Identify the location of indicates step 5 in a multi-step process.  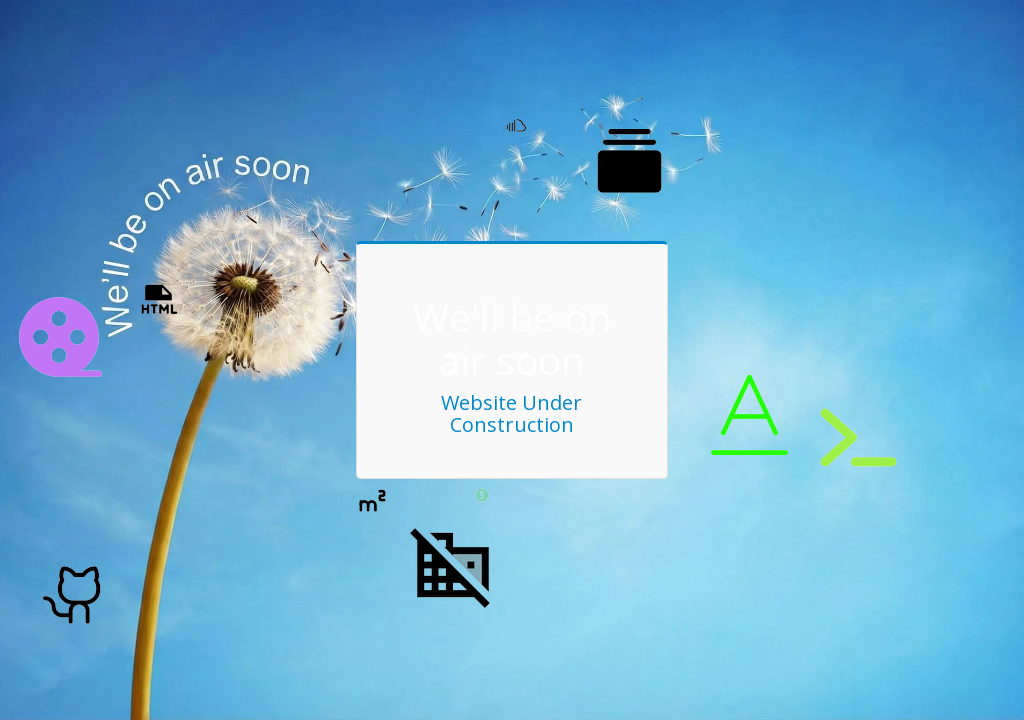
(482, 495).